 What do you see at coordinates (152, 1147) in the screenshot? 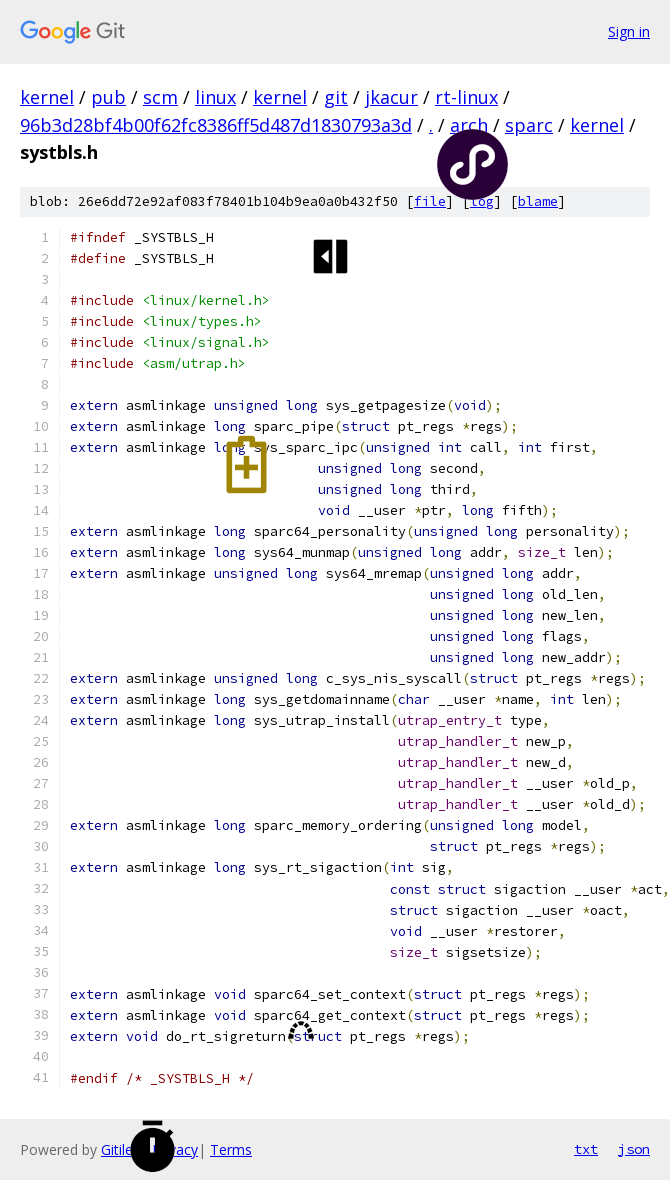
I see `start or set a timer` at bounding box center [152, 1147].